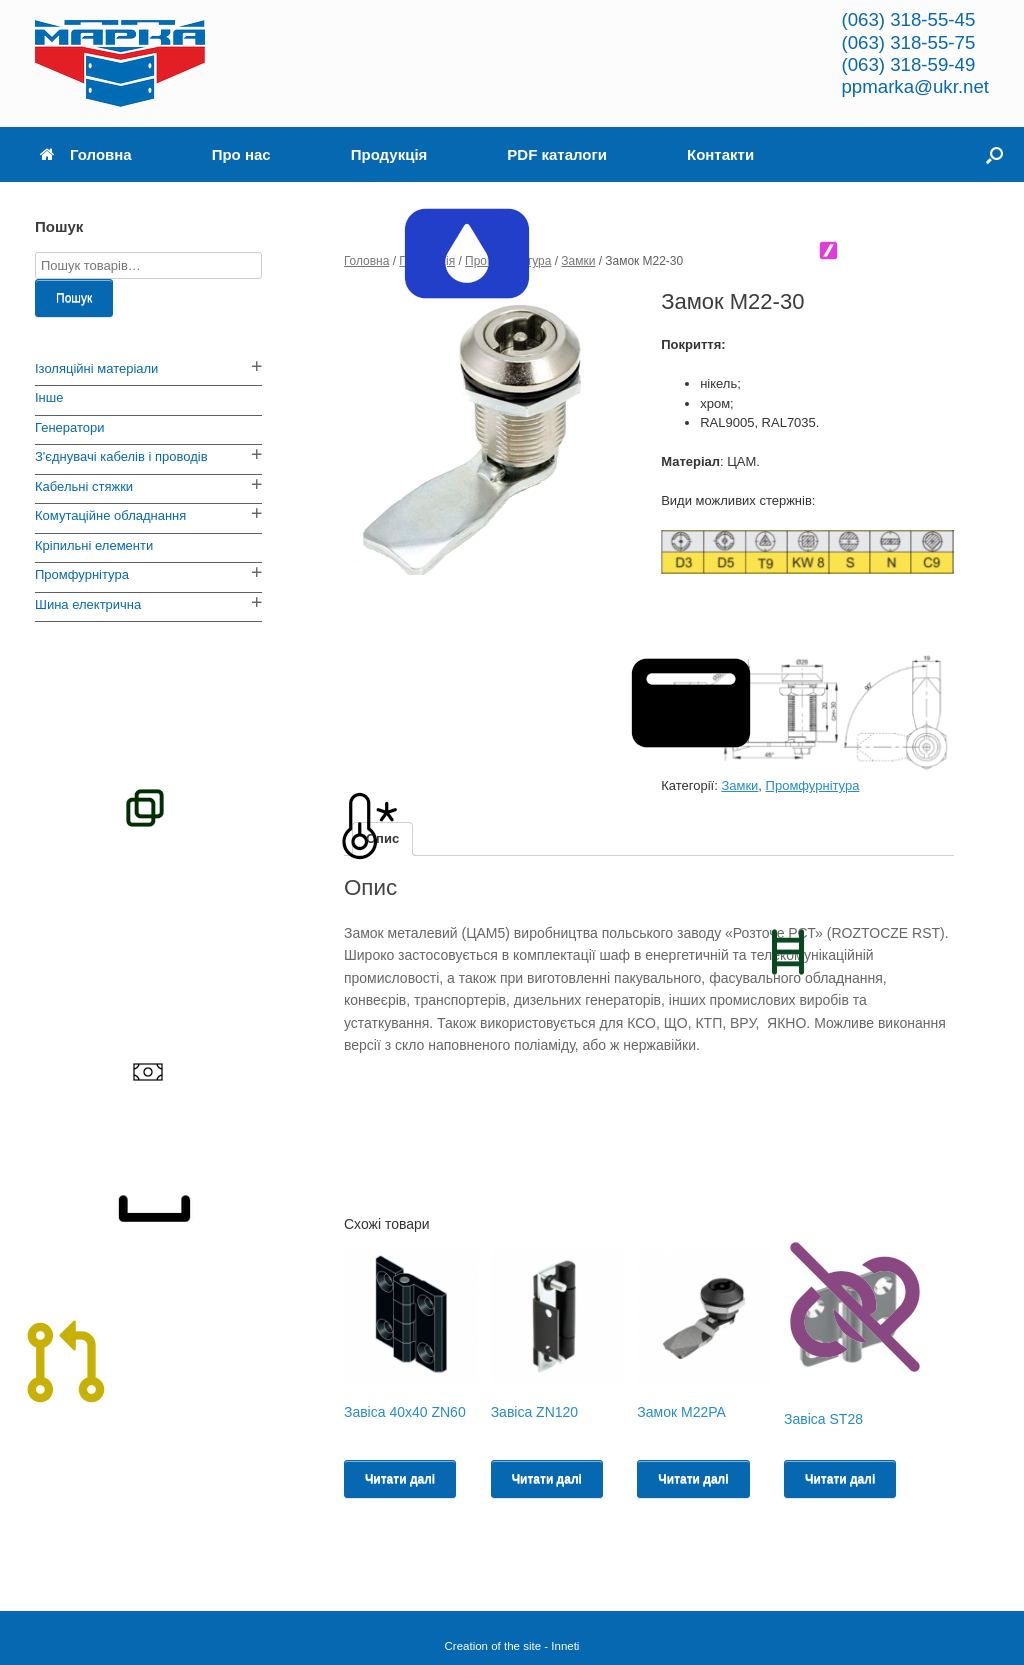 The image size is (1024, 1665). What do you see at coordinates (362, 826) in the screenshot?
I see `indicates low temperature or cold conditions` at bounding box center [362, 826].